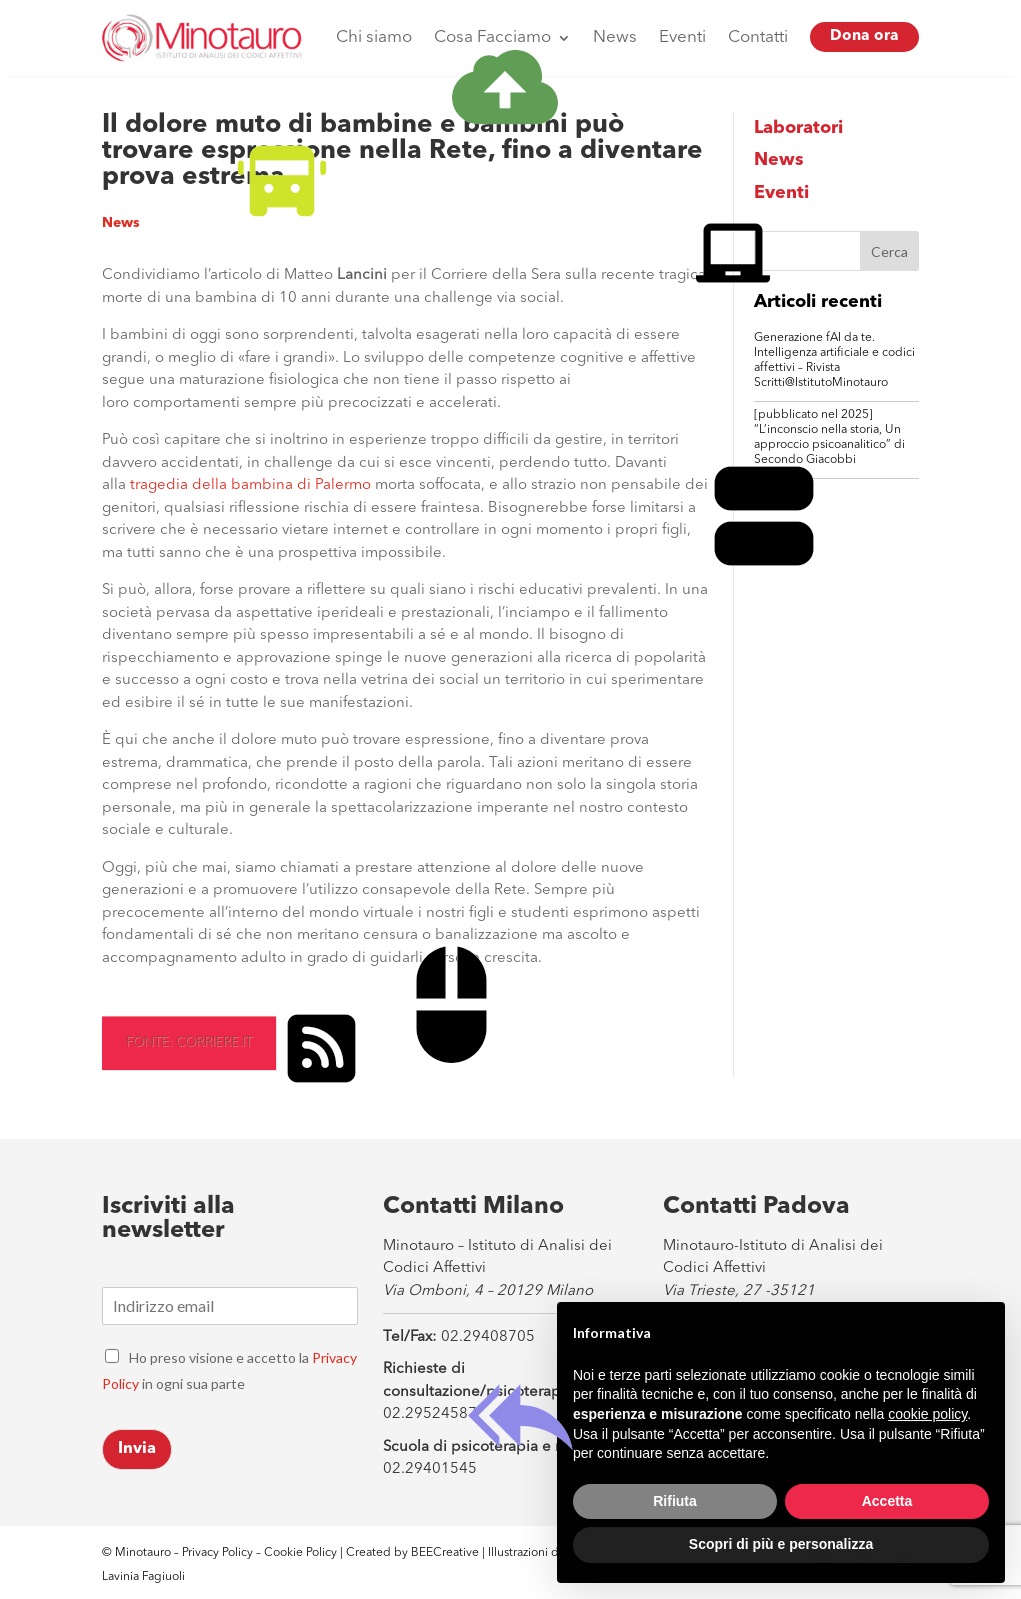  I want to click on view public transit options, so click(282, 181).